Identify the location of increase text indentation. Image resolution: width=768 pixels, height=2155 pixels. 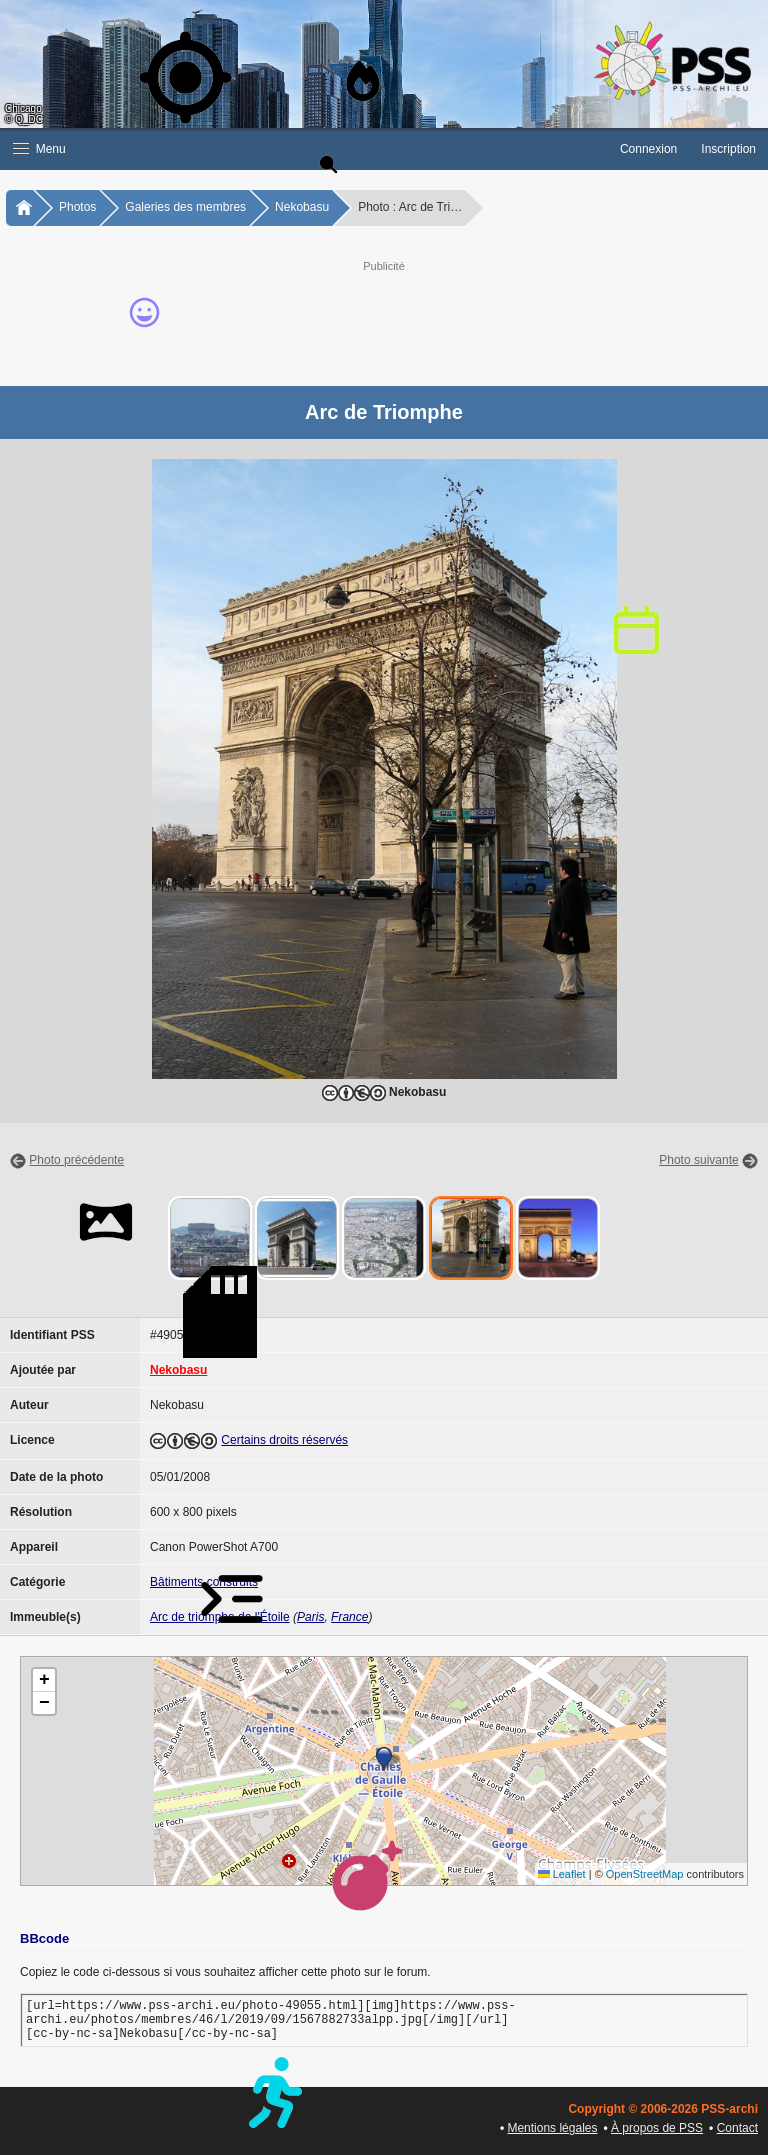
(232, 1599).